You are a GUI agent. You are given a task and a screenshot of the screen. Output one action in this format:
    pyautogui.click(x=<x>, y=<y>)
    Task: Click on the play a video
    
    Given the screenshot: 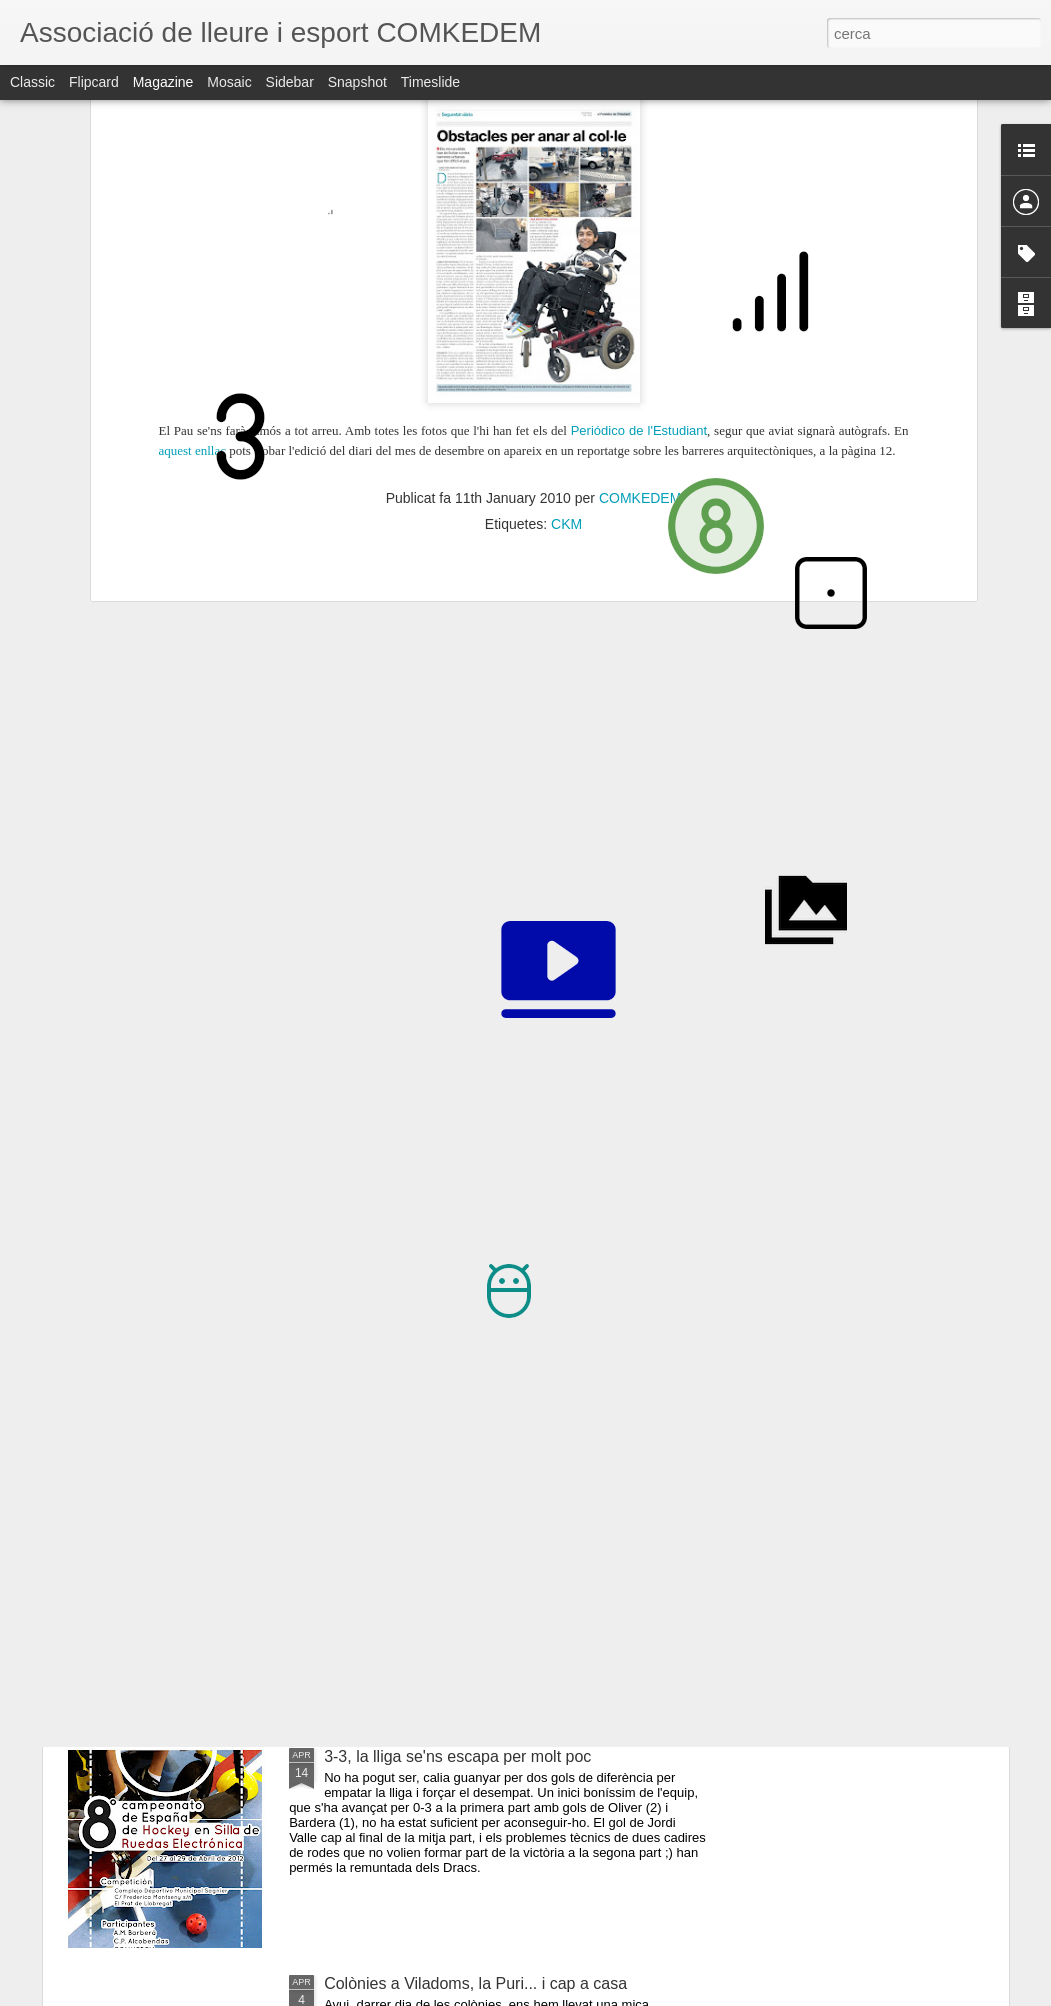 What is the action you would take?
    pyautogui.click(x=558, y=969)
    